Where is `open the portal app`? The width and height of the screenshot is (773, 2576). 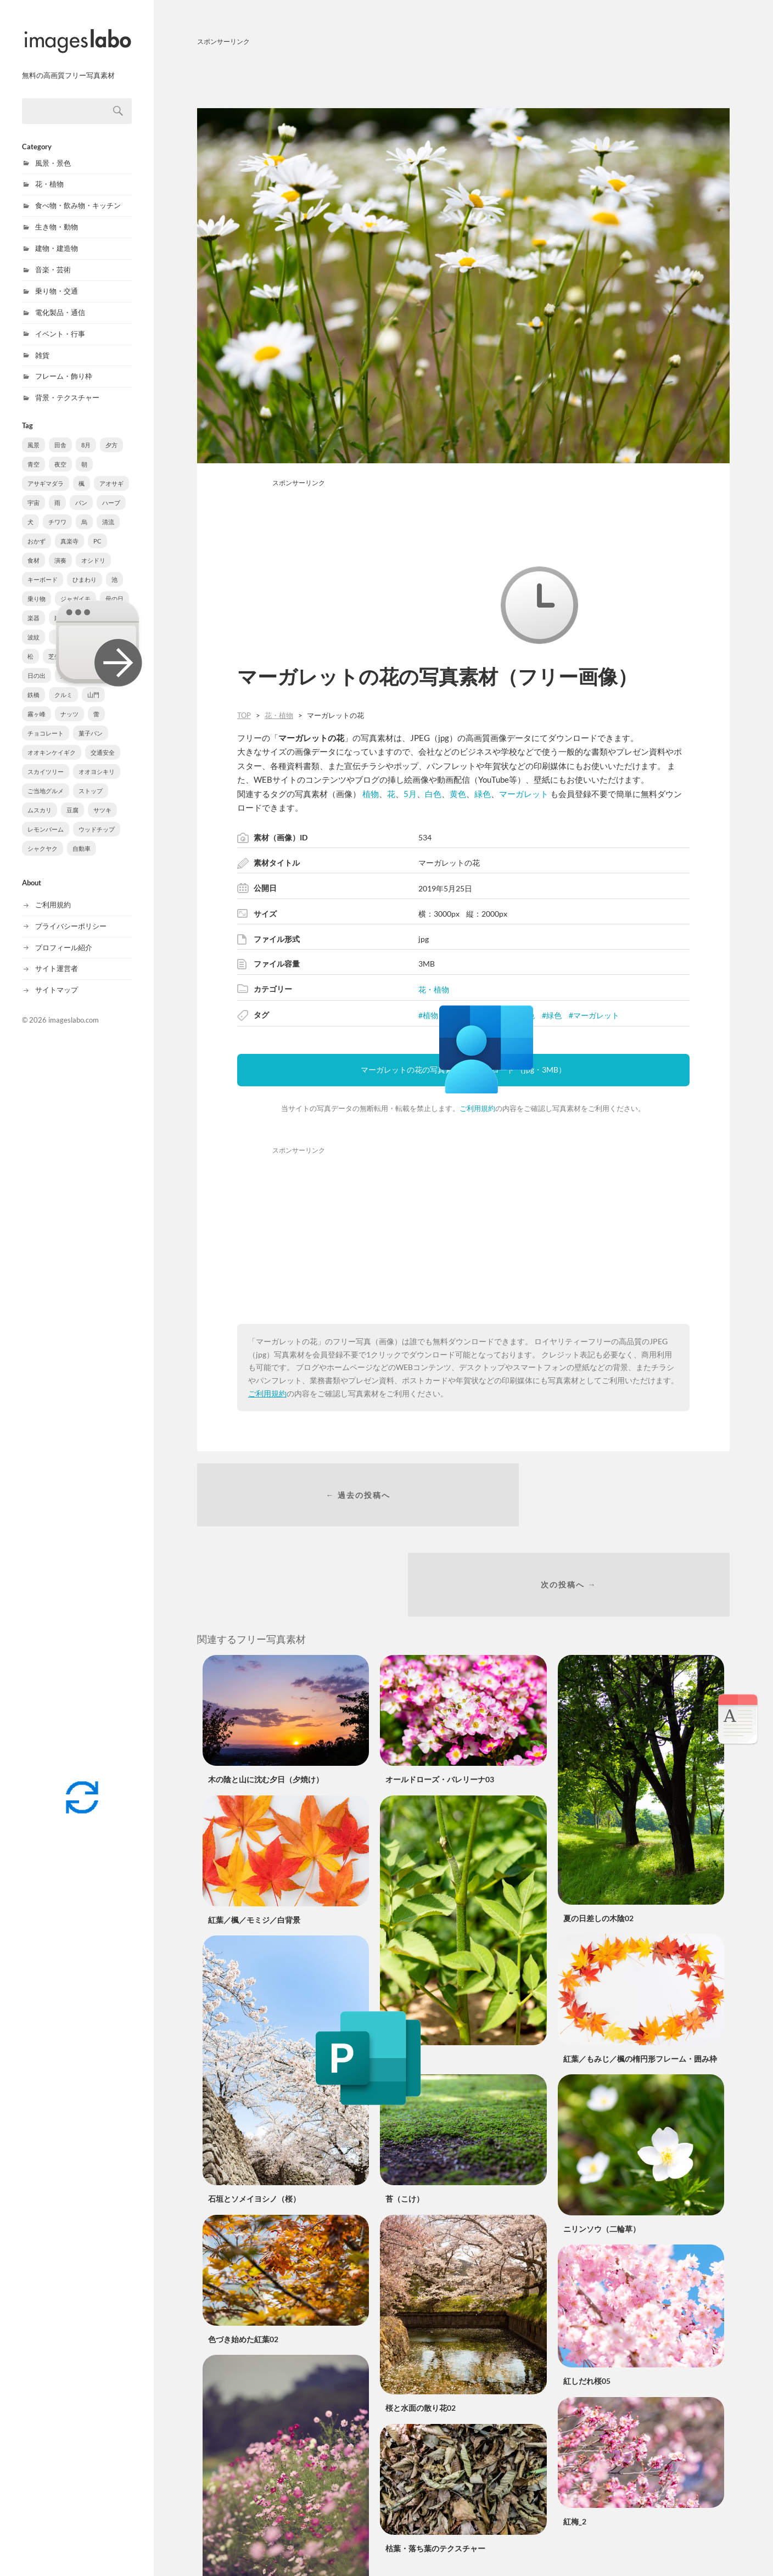
open the portal app is located at coordinates (486, 1046).